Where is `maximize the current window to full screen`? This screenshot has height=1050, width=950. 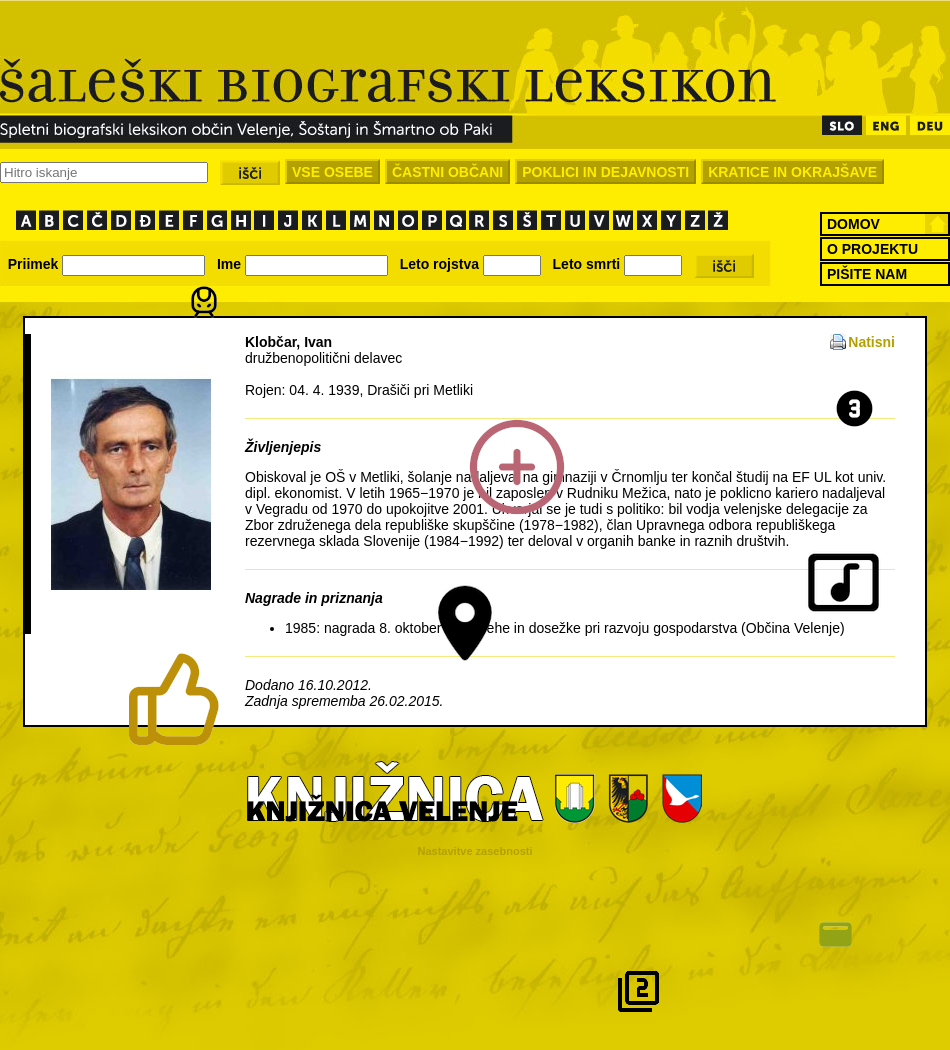
maximize the current window to full screen is located at coordinates (835, 934).